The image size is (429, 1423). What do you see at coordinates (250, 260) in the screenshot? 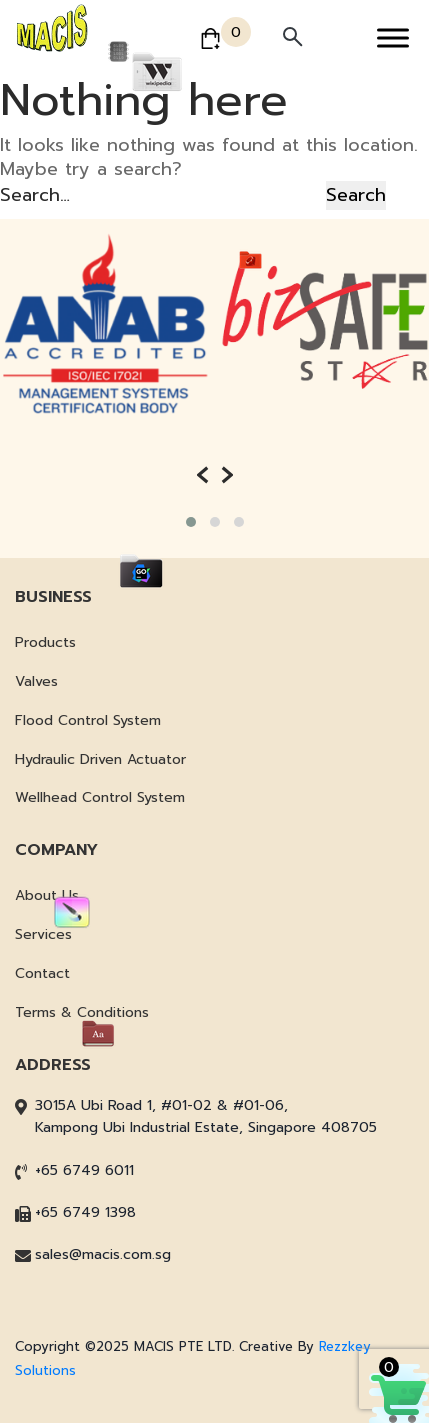
I see `folder containing ruby programming files` at bounding box center [250, 260].